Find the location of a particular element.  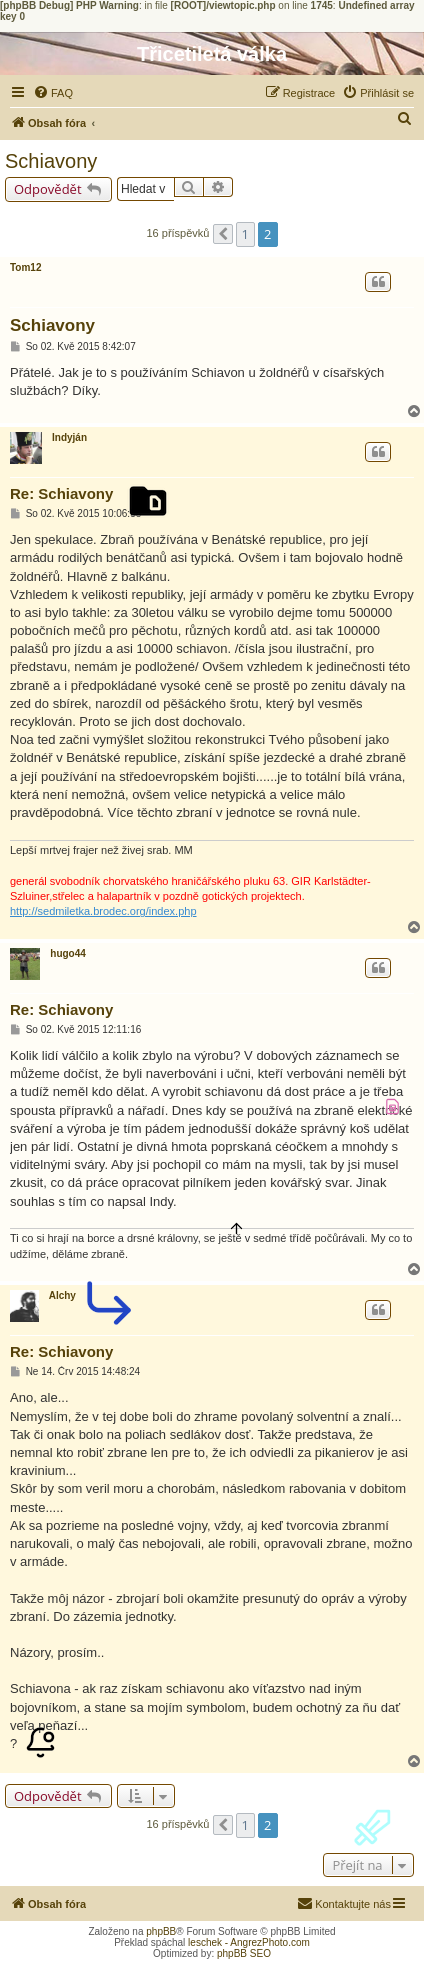

indicates new notifications is located at coordinates (40, 1742).